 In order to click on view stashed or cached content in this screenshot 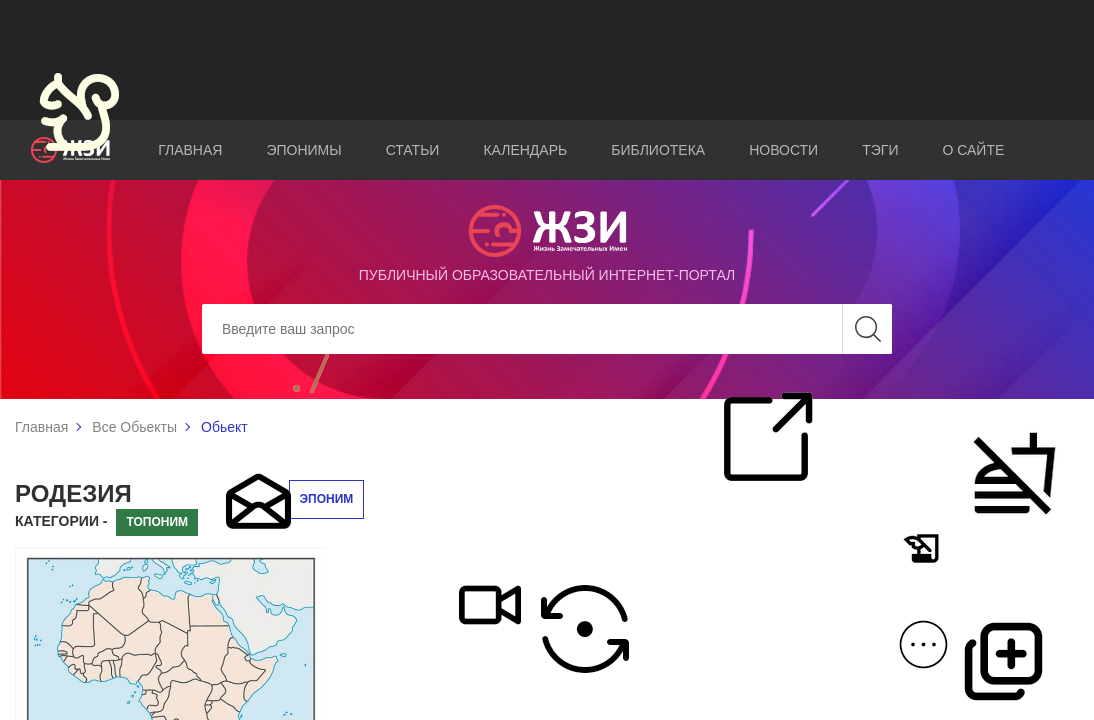, I will do `click(77, 114)`.